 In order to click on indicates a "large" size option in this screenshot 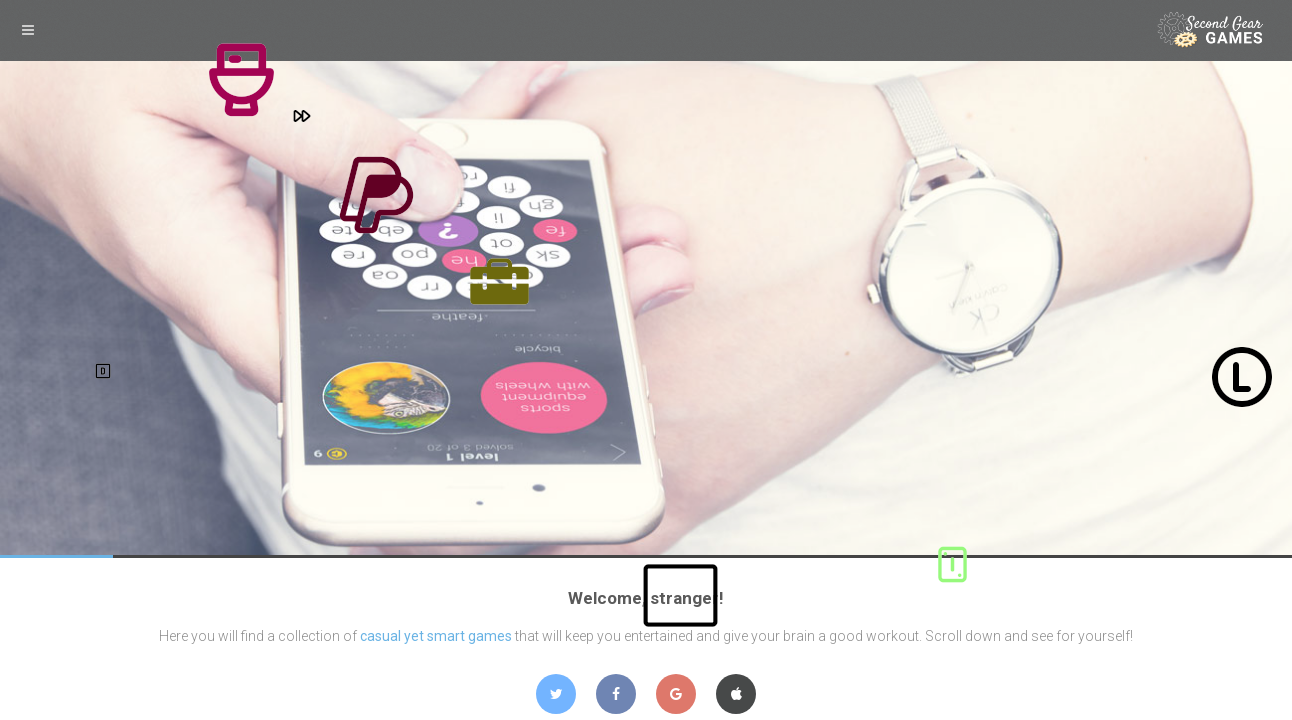, I will do `click(1242, 377)`.